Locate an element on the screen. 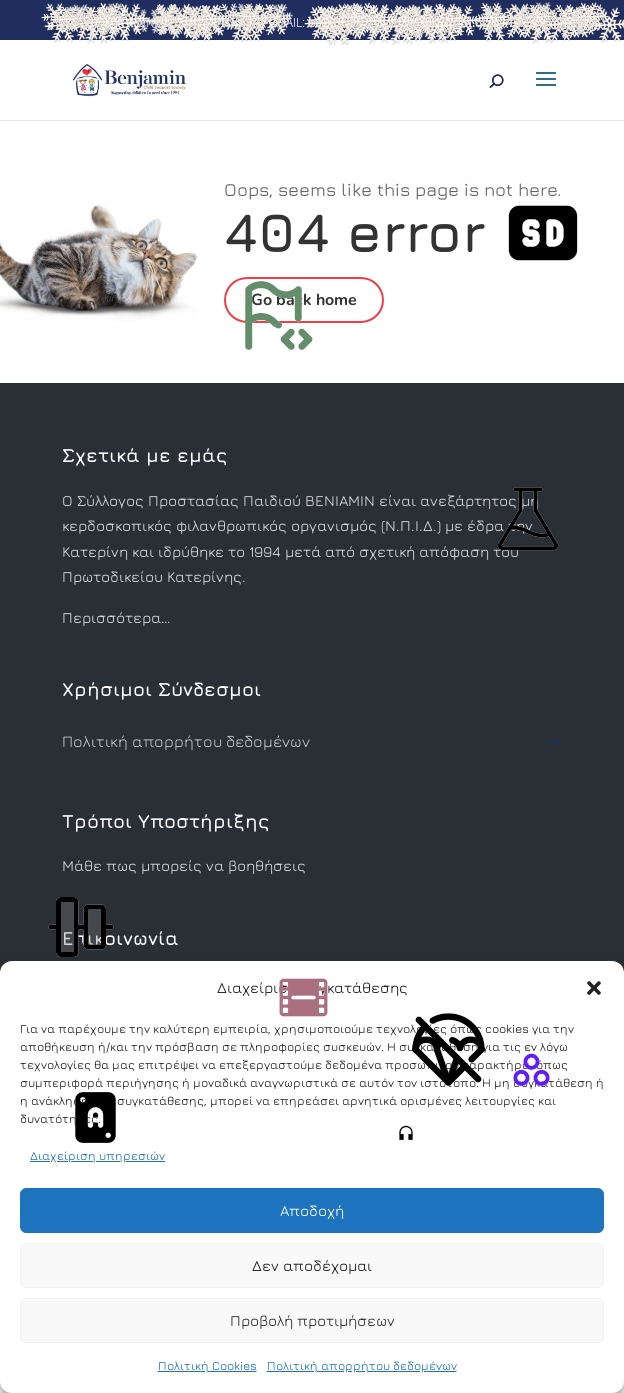 The width and height of the screenshot is (624, 1393). view connected items or groups is located at coordinates (531, 1070).